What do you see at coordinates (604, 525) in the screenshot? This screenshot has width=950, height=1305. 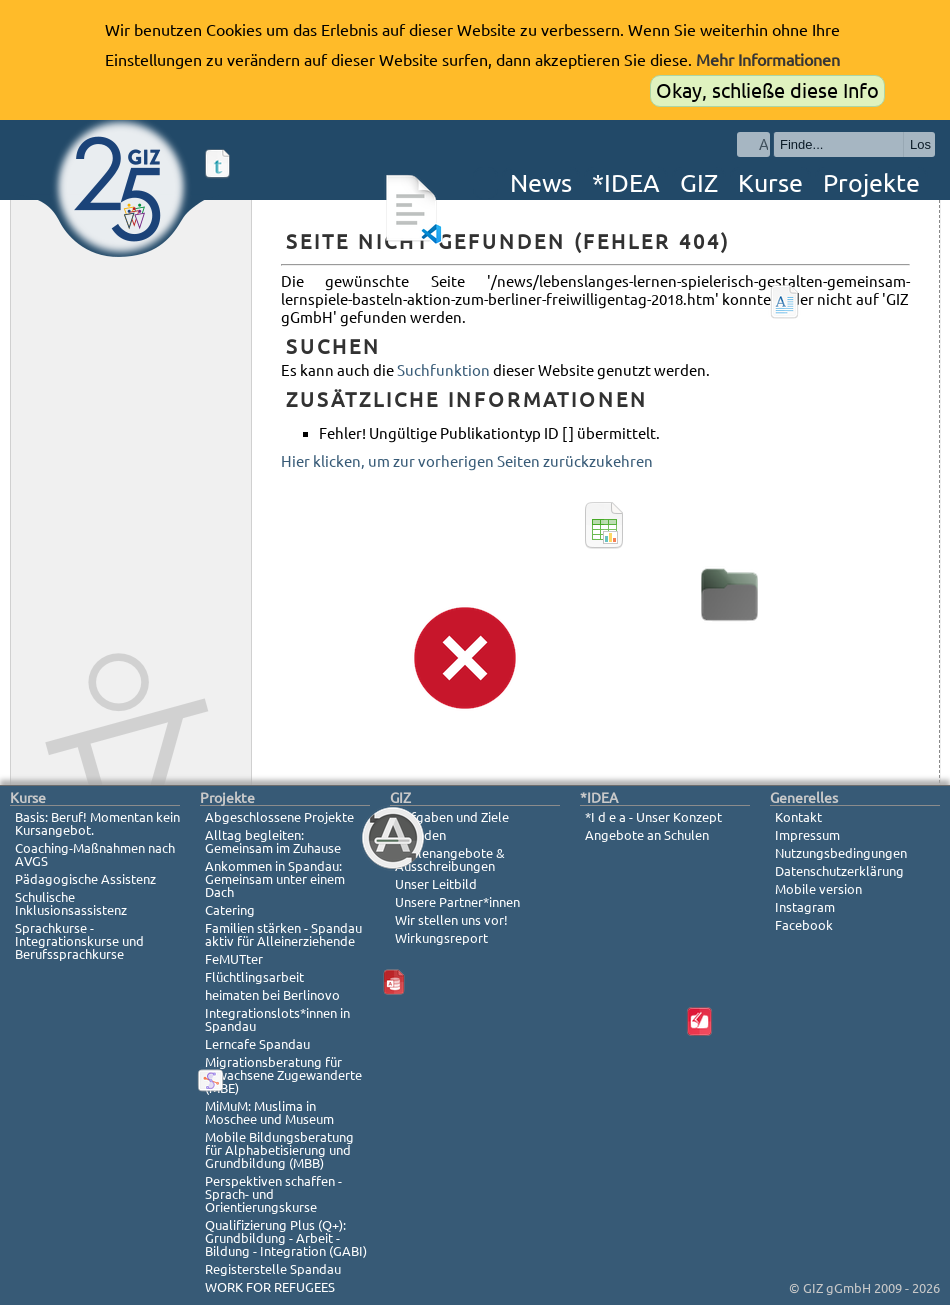 I see `spreadsheet file created in openoffice calc` at bounding box center [604, 525].